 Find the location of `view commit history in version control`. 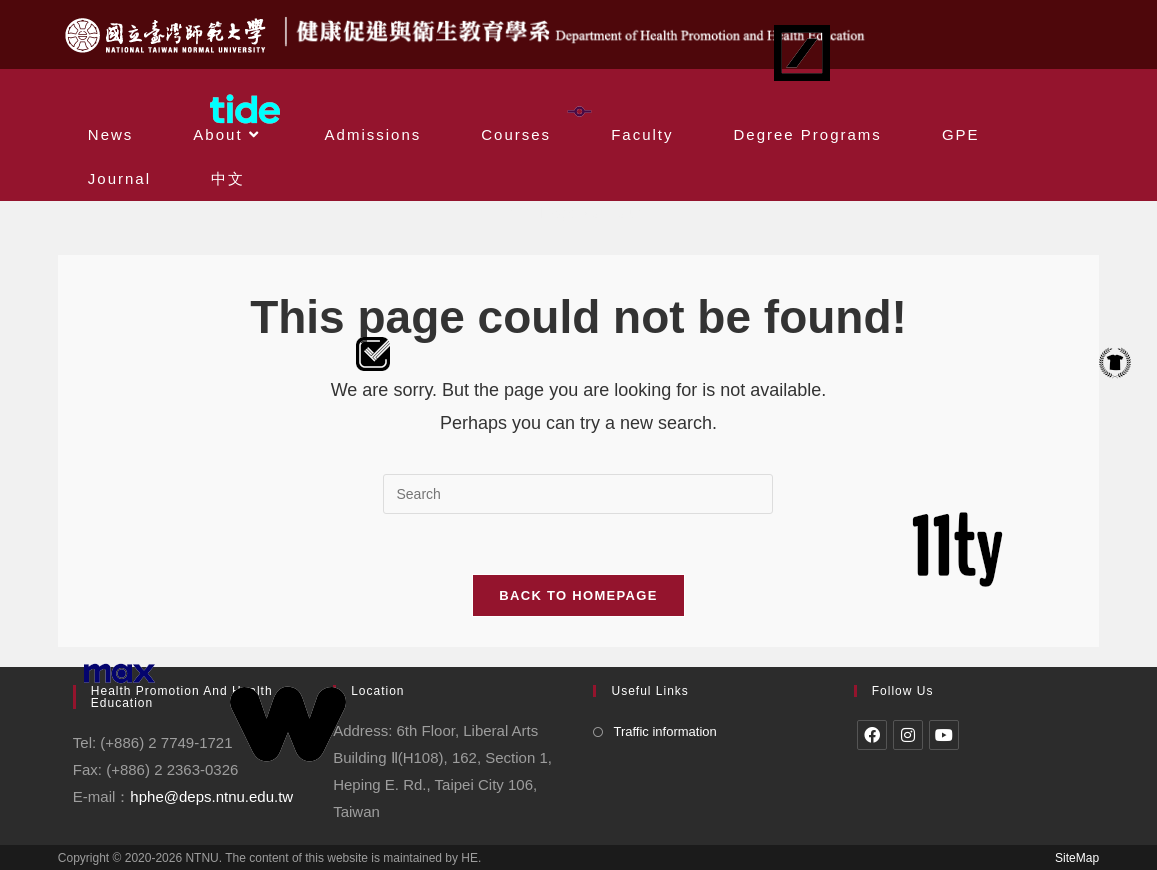

view commit history in version control is located at coordinates (579, 111).